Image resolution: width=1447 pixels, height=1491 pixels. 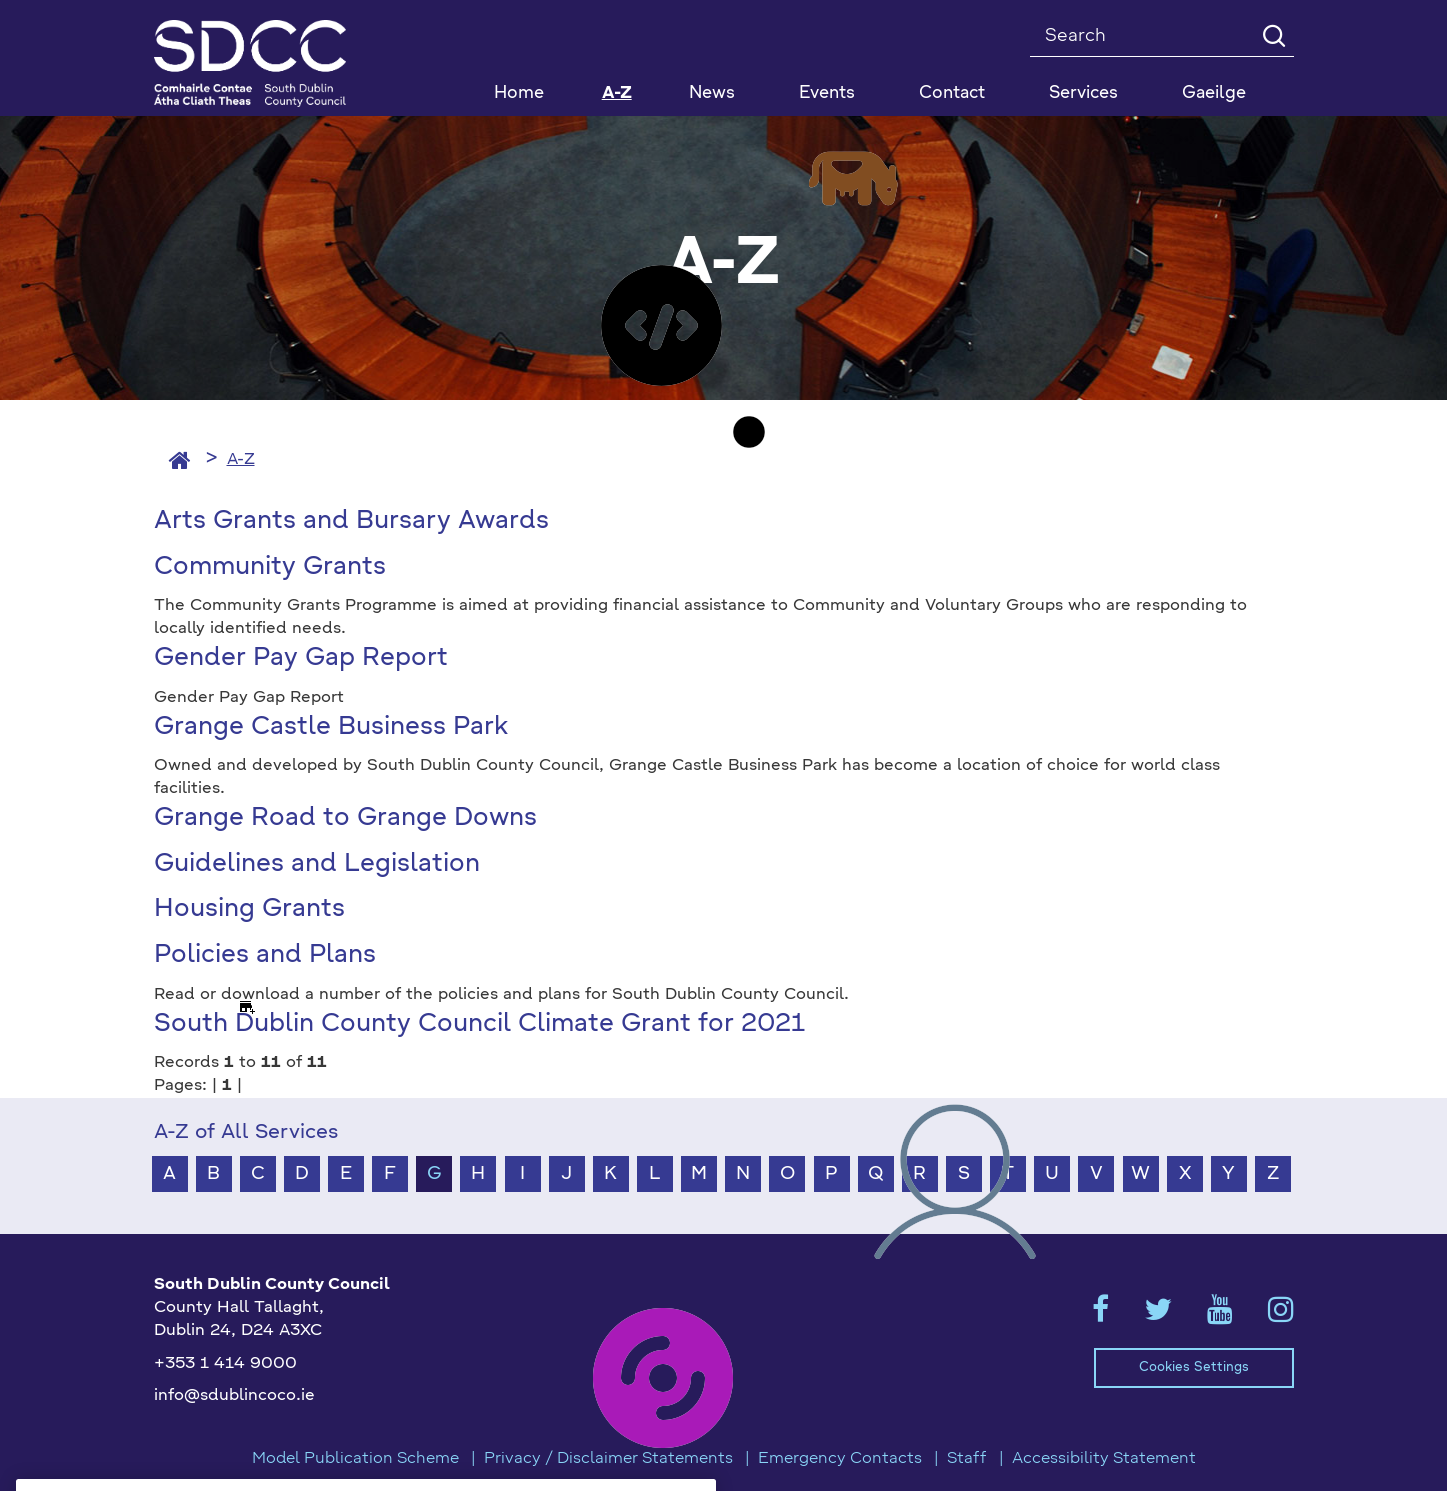 What do you see at coordinates (955, 1185) in the screenshot?
I see `view your profile` at bounding box center [955, 1185].